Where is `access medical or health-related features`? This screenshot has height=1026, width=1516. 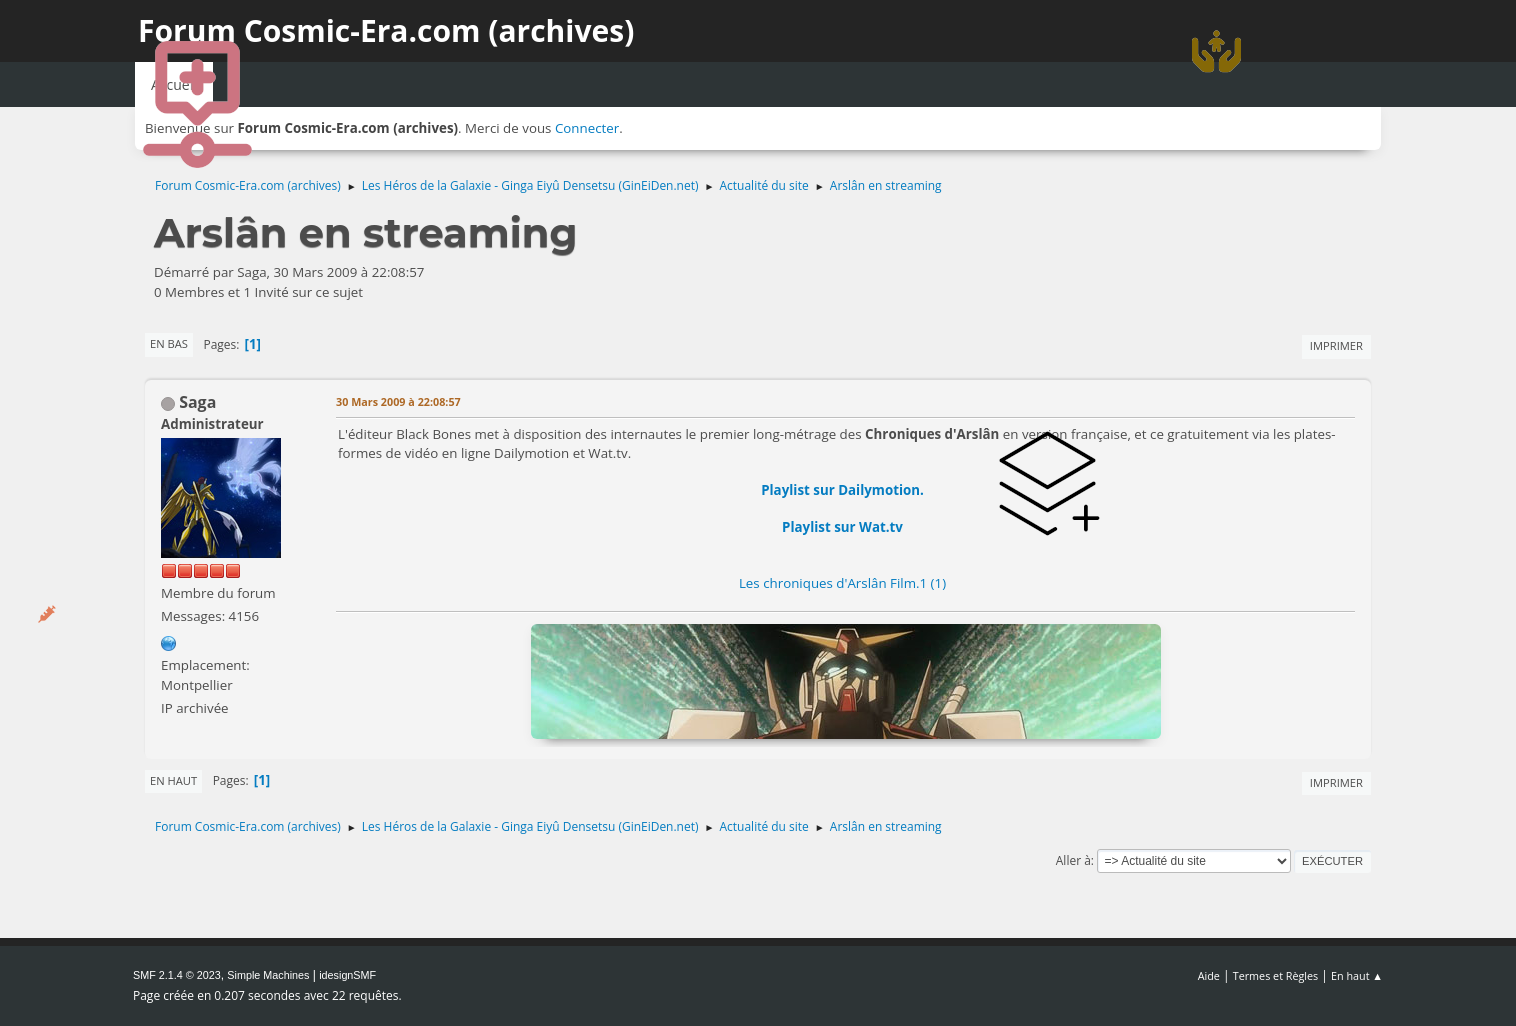 access medical or health-related features is located at coordinates (46, 614).